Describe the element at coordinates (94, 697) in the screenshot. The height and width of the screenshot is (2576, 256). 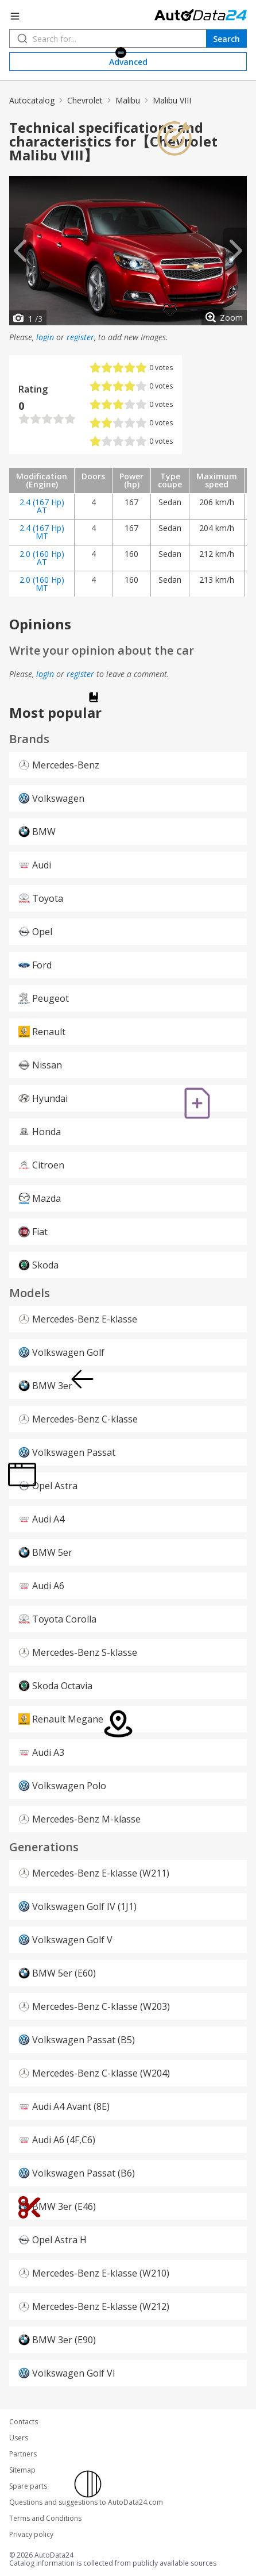
I see `access your bookmarked reading list` at that location.